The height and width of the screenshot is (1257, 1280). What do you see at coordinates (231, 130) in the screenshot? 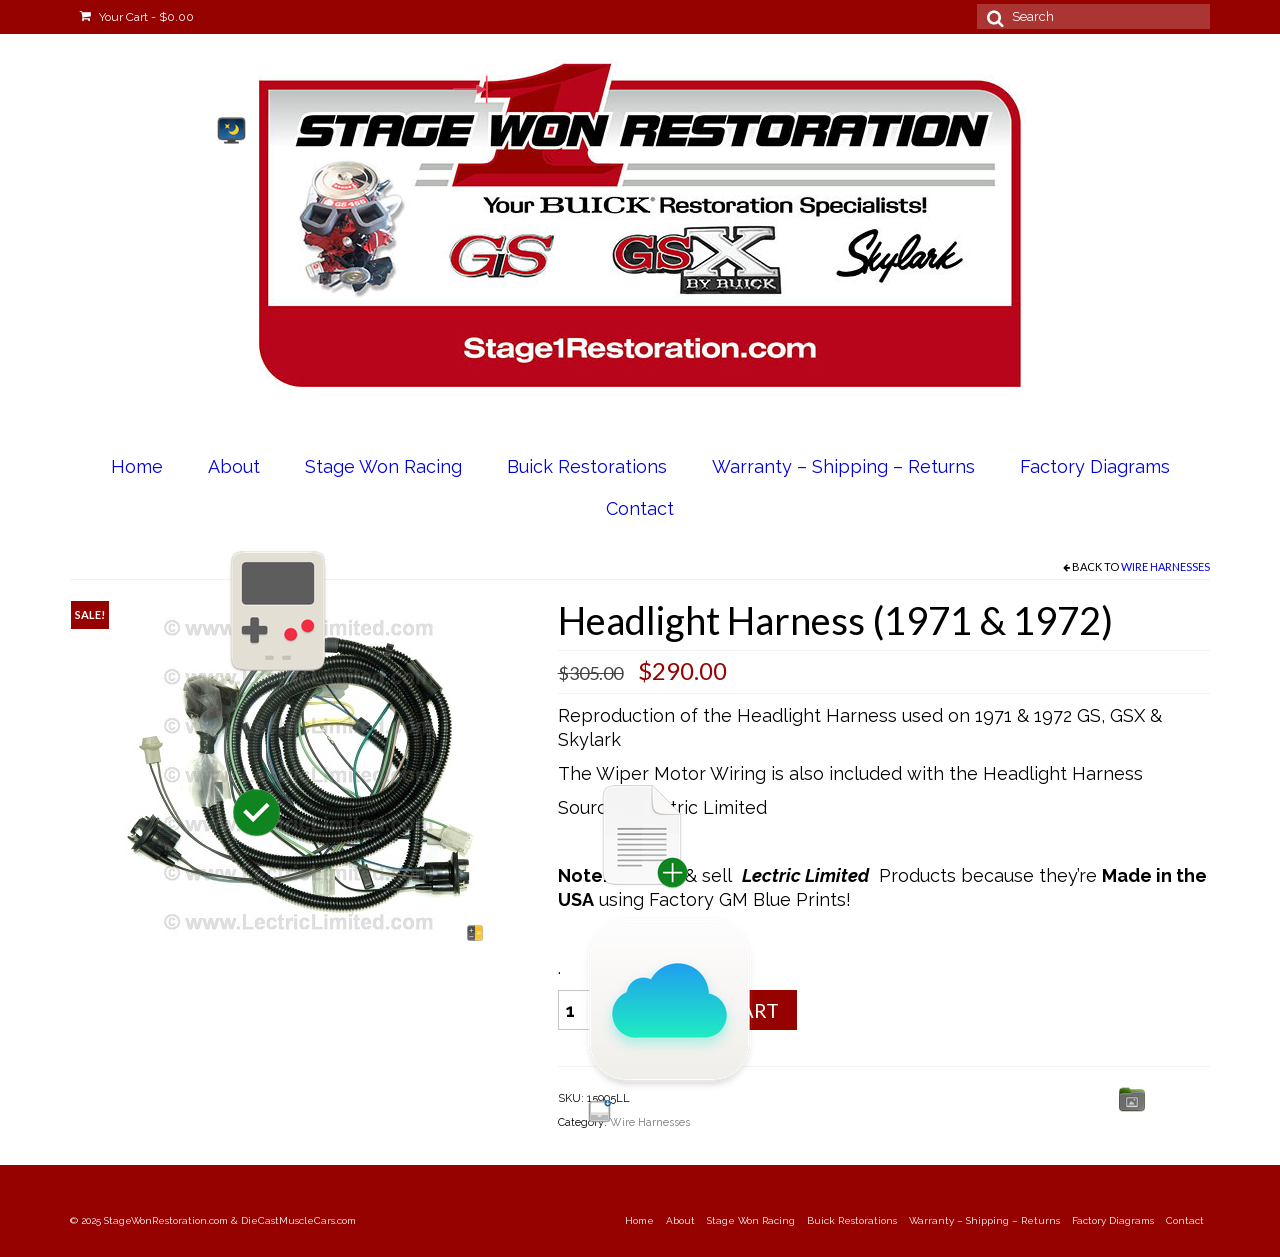
I see `access screensaver settings` at bounding box center [231, 130].